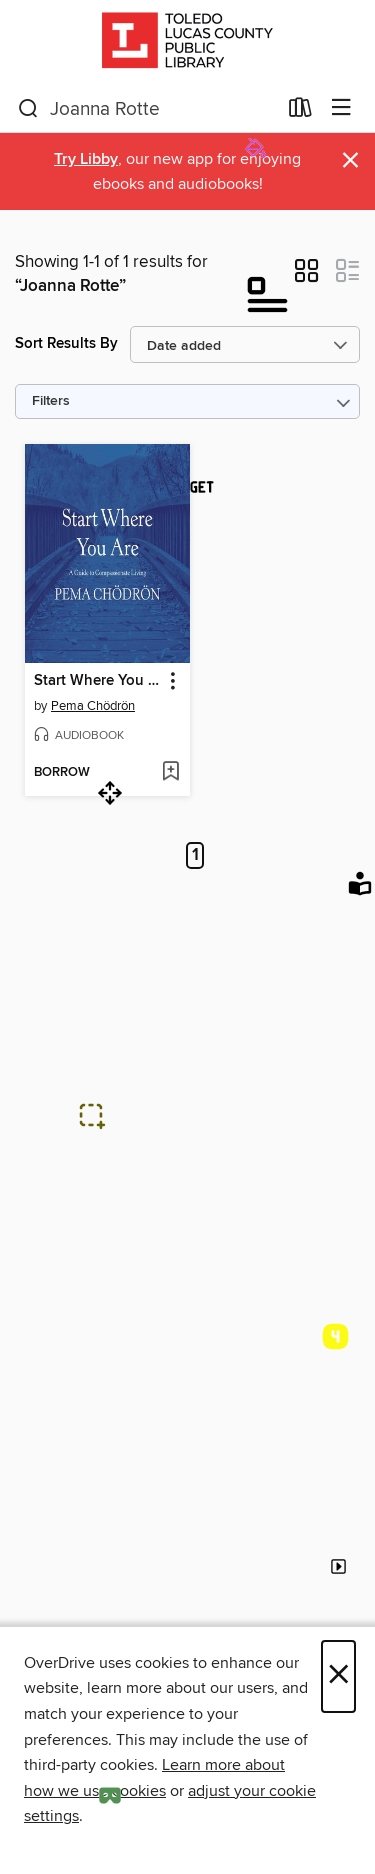 The height and width of the screenshot is (1874, 375). What do you see at coordinates (360, 884) in the screenshot?
I see `open reading mode or e-reader view` at bounding box center [360, 884].